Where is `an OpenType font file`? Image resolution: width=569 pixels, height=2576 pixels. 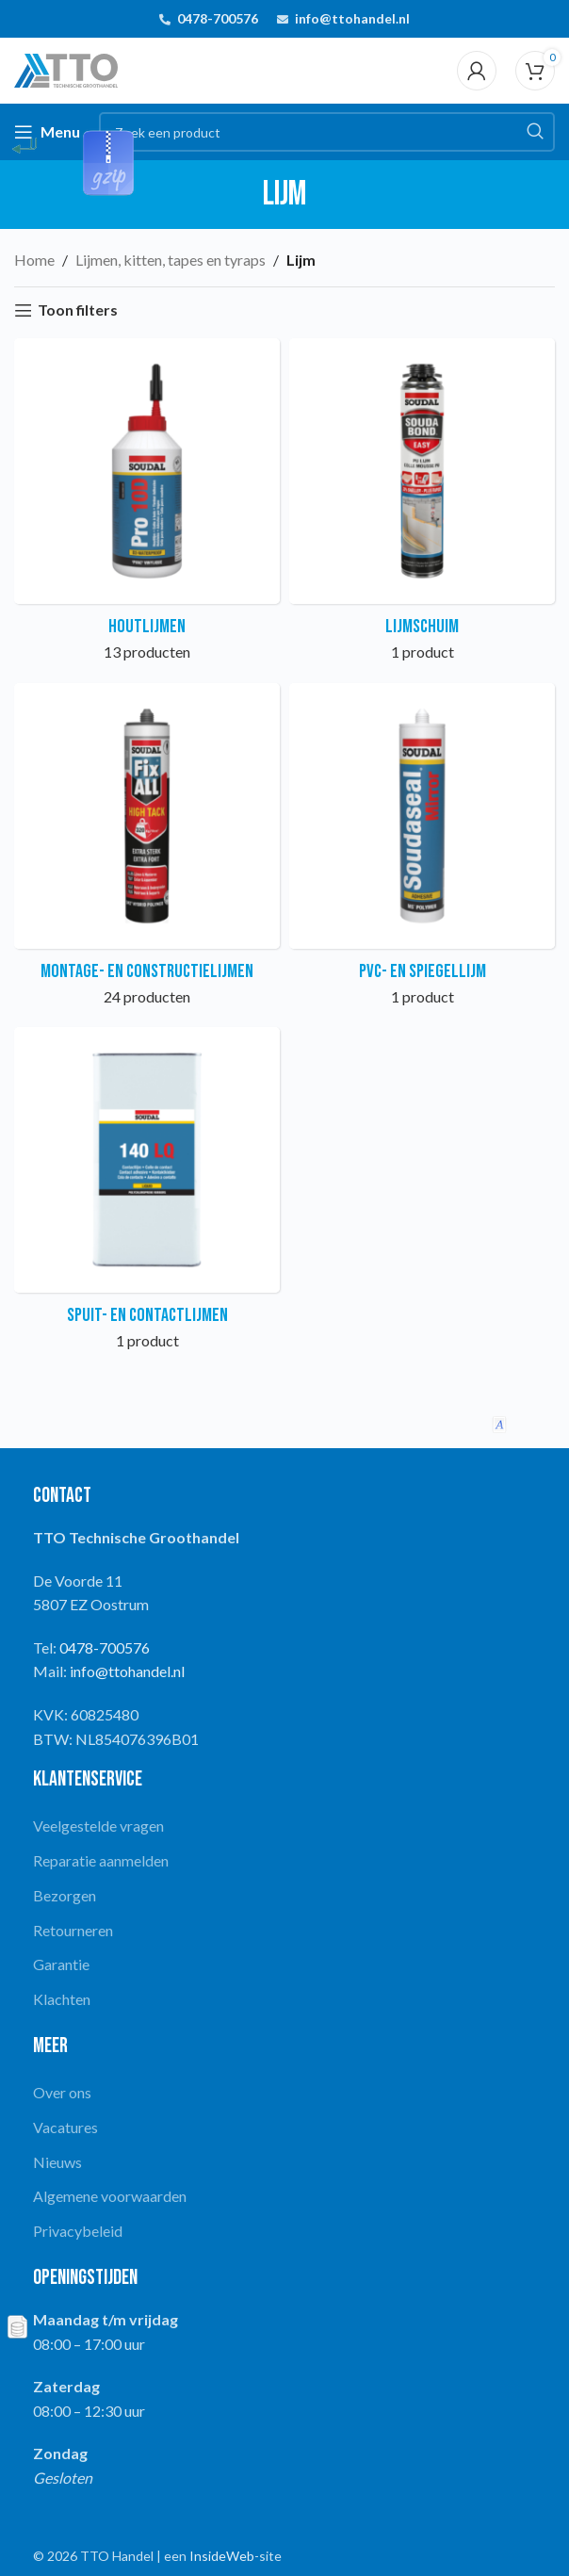 an OpenType font file is located at coordinates (499, 1425).